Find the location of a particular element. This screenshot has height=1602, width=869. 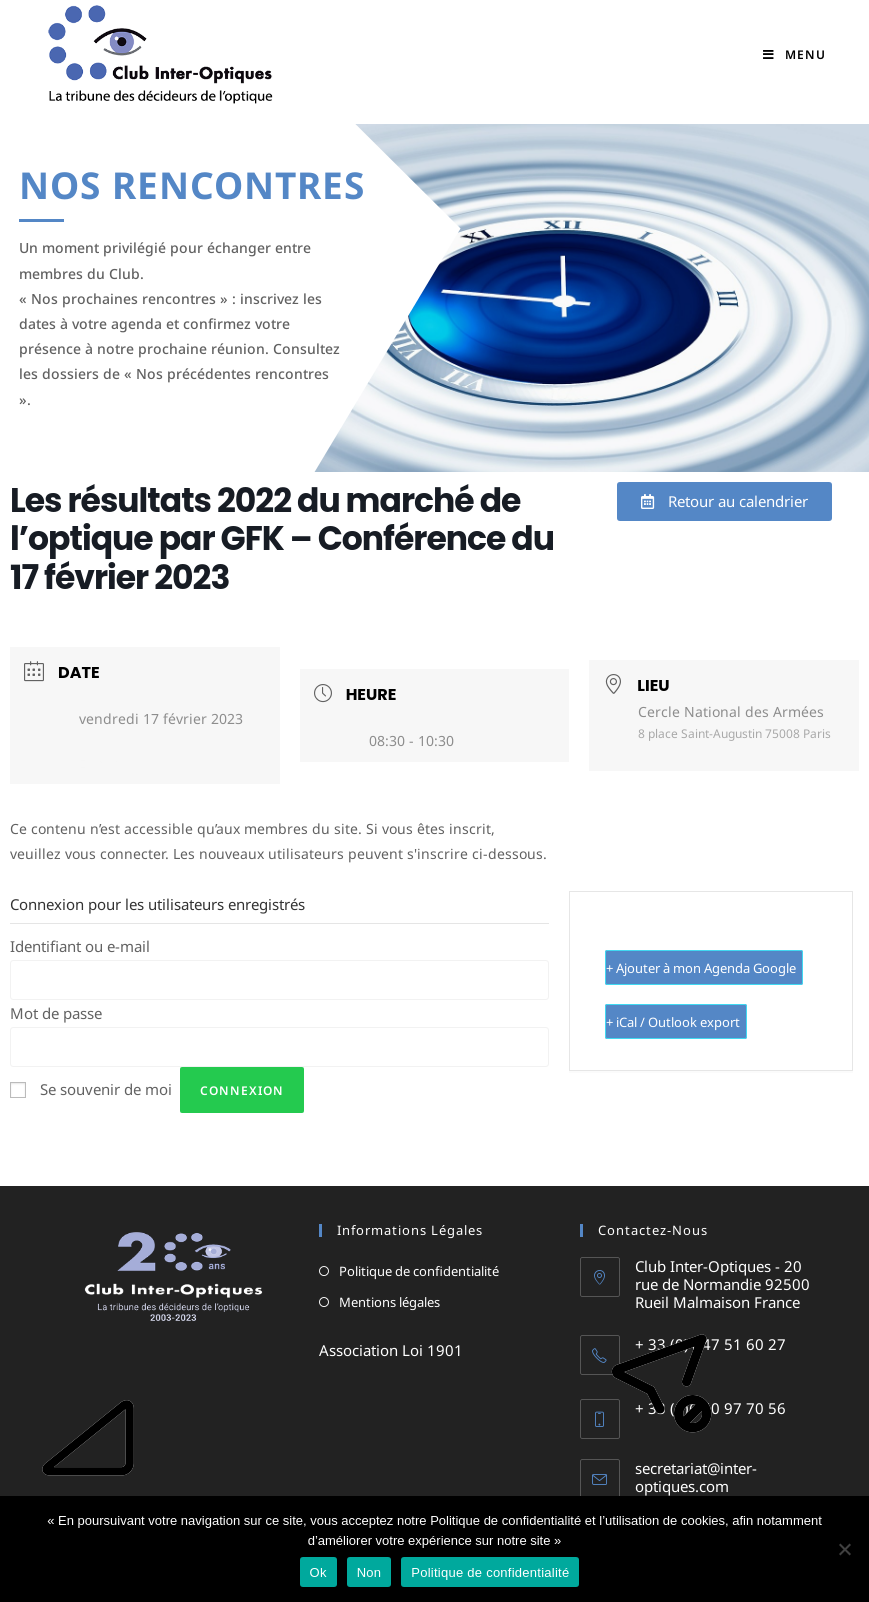

play media or start playback is located at coordinates (88, 1438).